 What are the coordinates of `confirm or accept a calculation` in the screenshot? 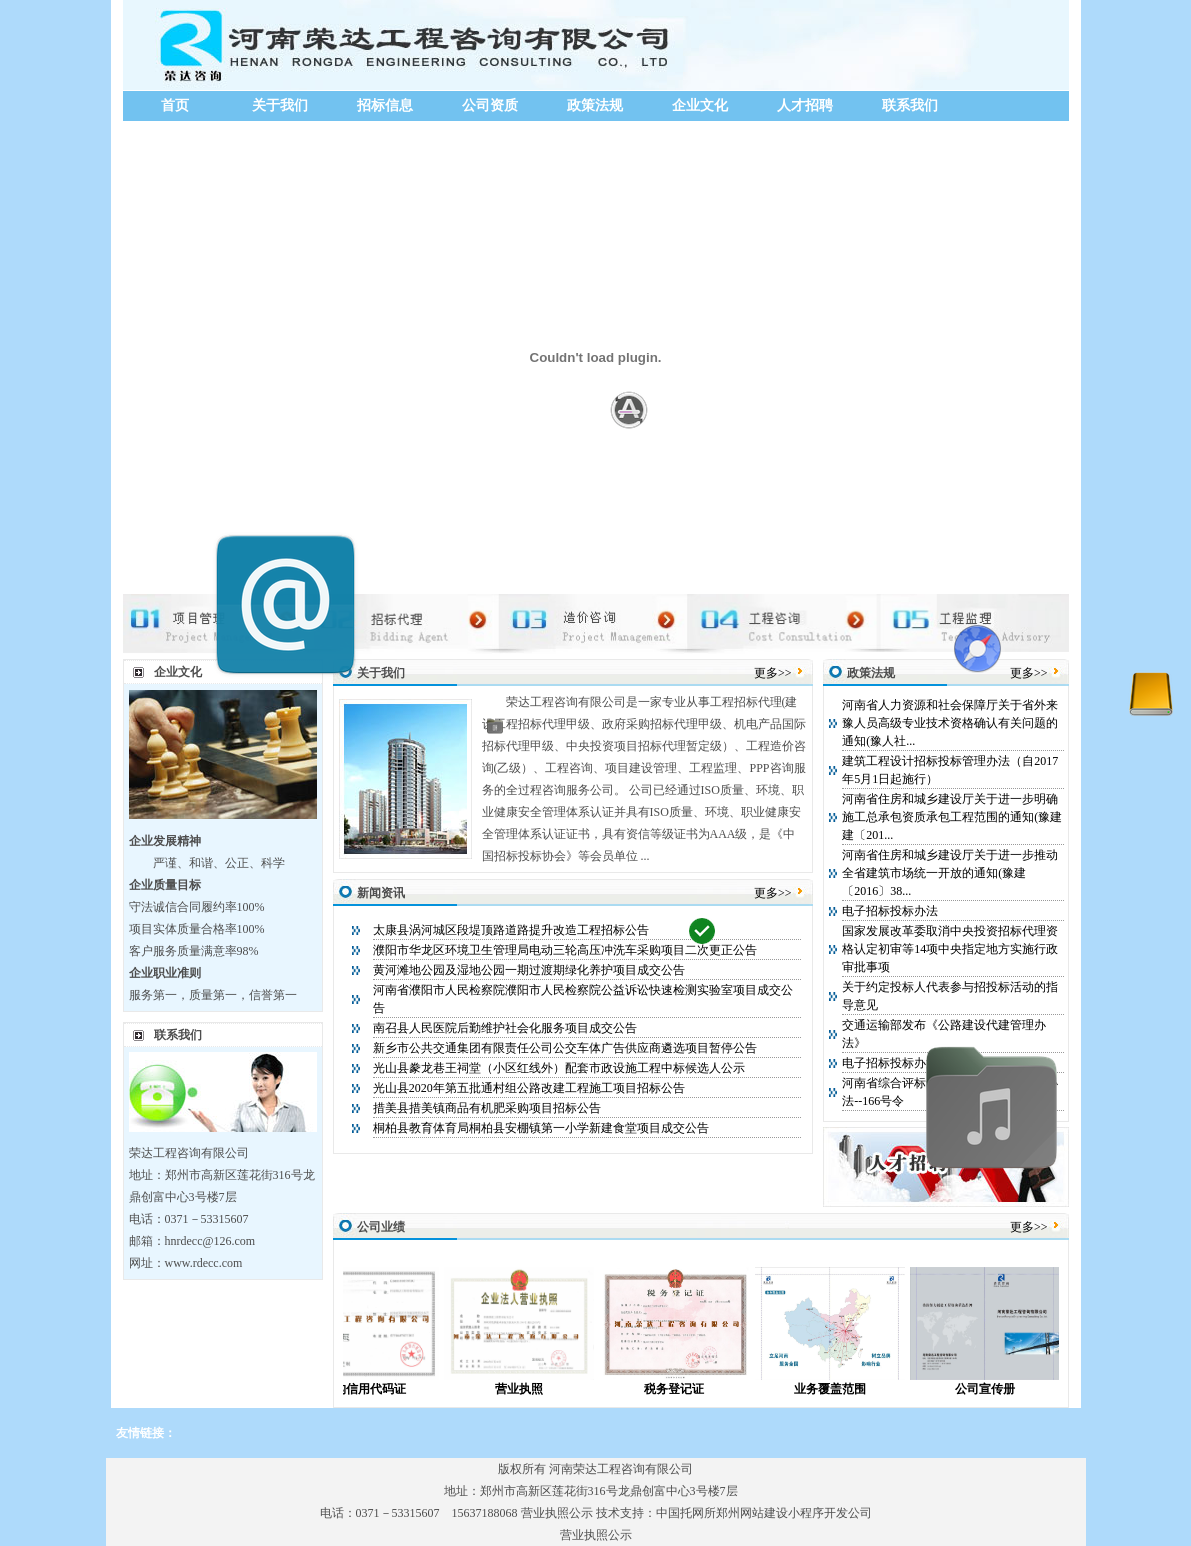 It's located at (702, 931).